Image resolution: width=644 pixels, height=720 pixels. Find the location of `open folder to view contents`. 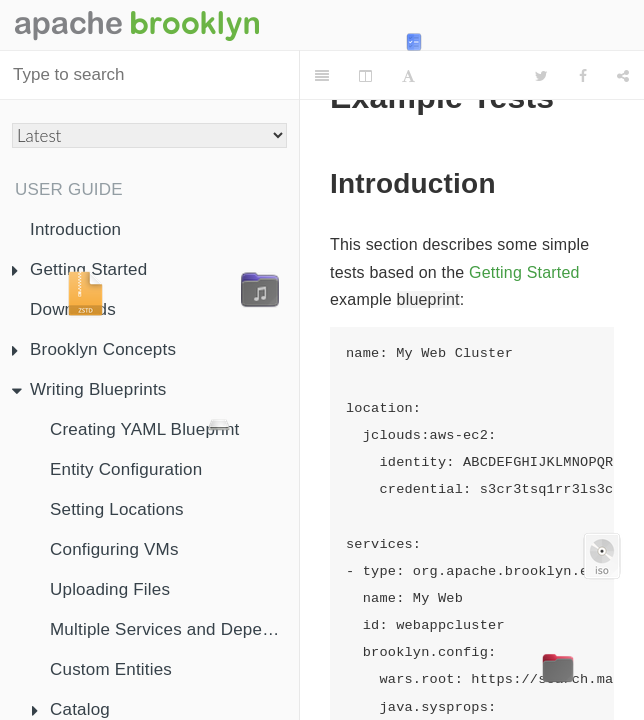

open folder to view contents is located at coordinates (558, 668).